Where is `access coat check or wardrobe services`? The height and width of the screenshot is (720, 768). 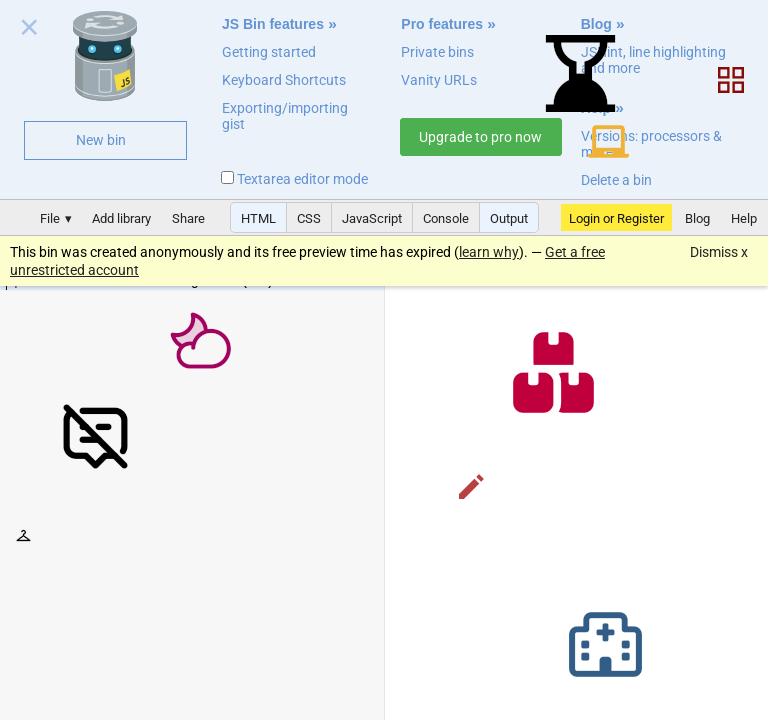
access coat check or wardrobe services is located at coordinates (23, 535).